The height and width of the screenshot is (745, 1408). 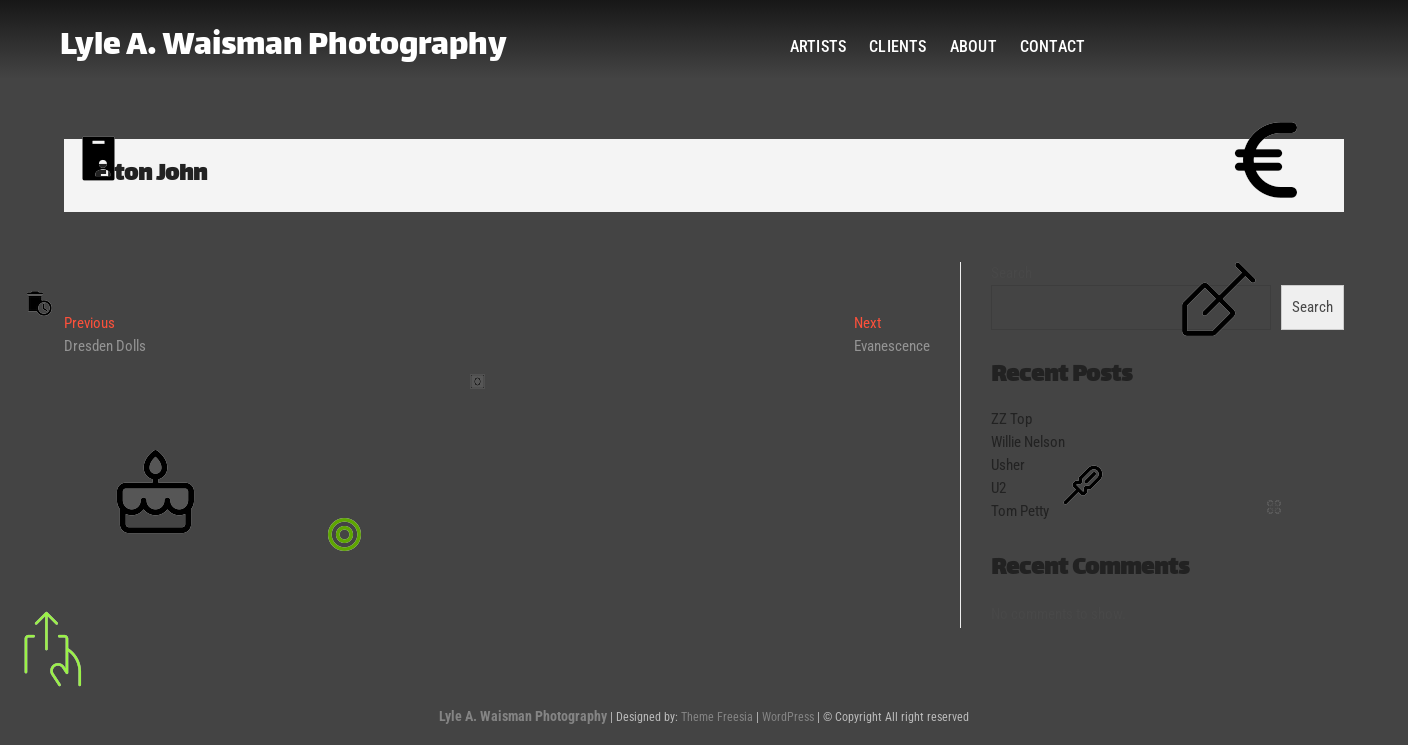 What do you see at coordinates (1270, 160) in the screenshot?
I see `view price in euros` at bounding box center [1270, 160].